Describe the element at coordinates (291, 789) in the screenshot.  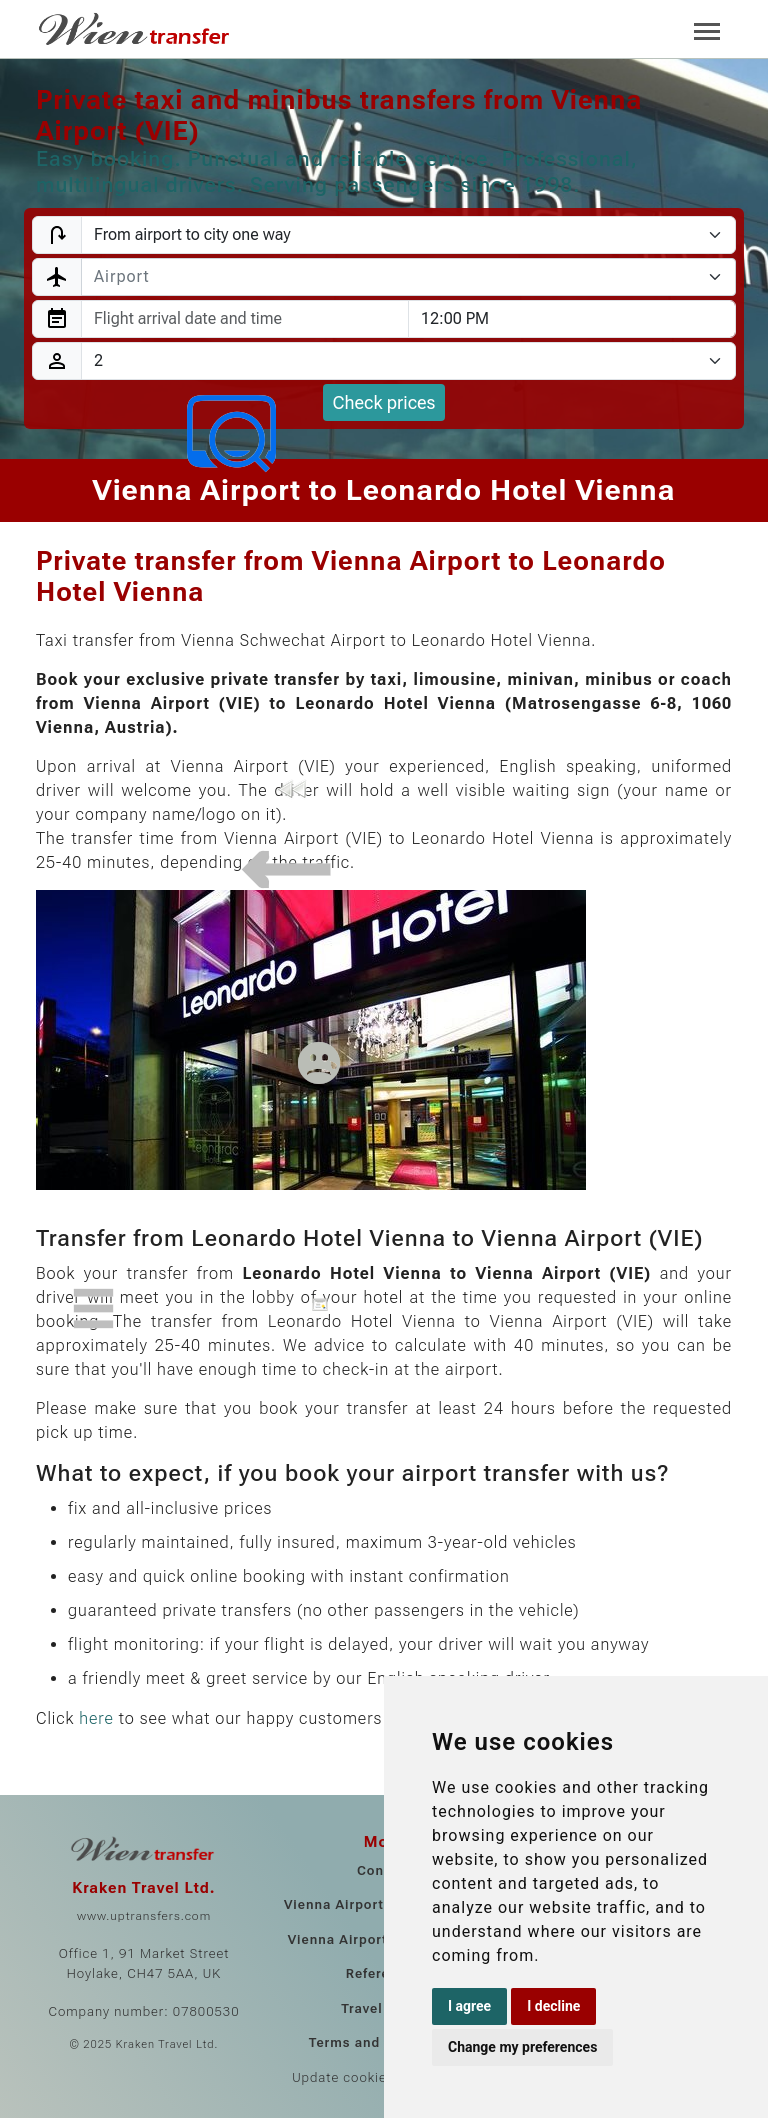
I see `rewind or seek backward in media playback` at that location.